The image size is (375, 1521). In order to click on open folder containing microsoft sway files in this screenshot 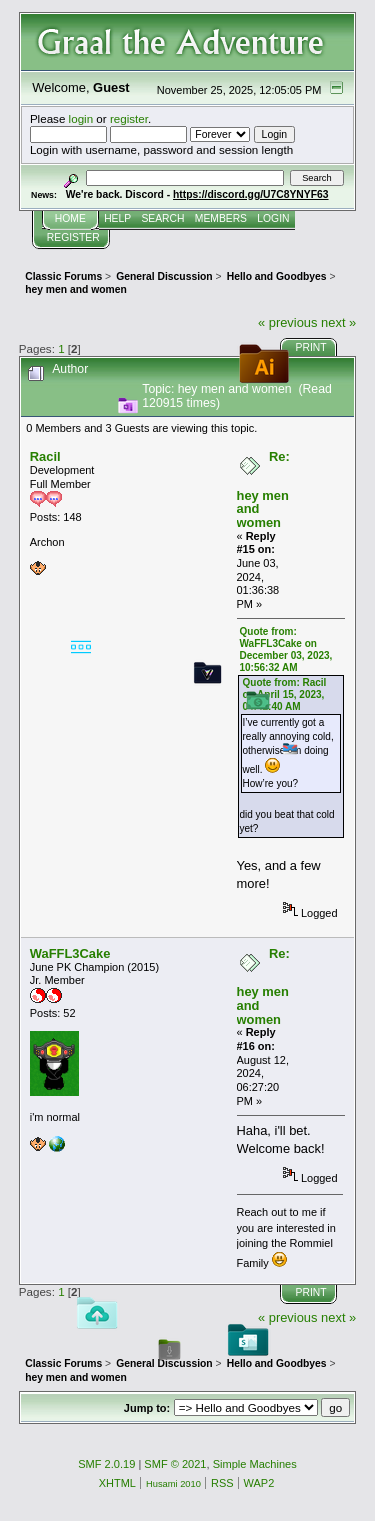, I will do `click(248, 1341)`.